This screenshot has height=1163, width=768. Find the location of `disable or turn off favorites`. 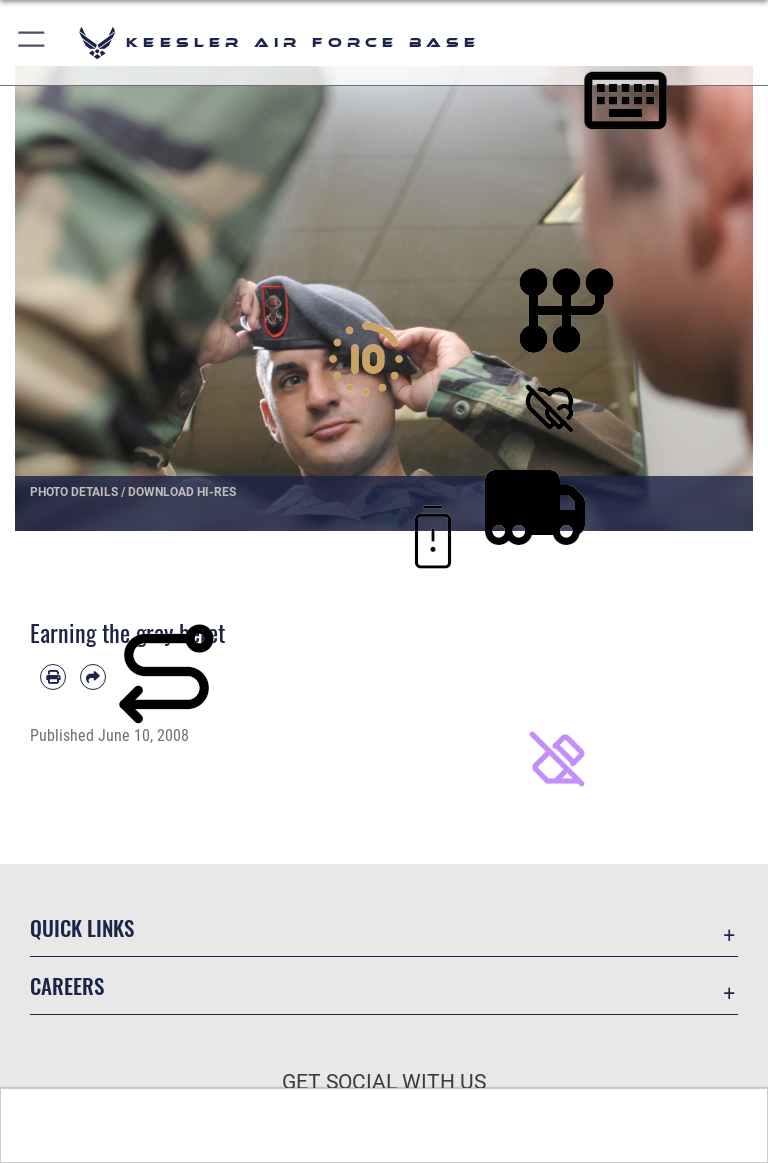

disable or turn off favorites is located at coordinates (549, 408).